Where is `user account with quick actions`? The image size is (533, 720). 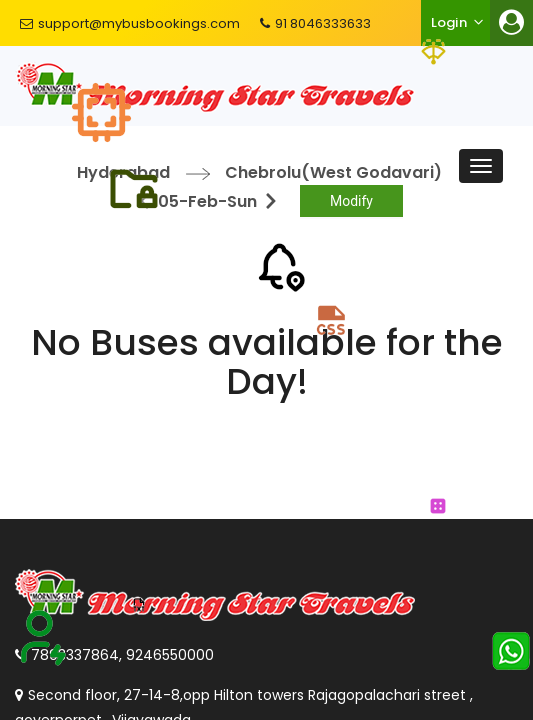
user account with quick actions is located at coordinates (39, 636).